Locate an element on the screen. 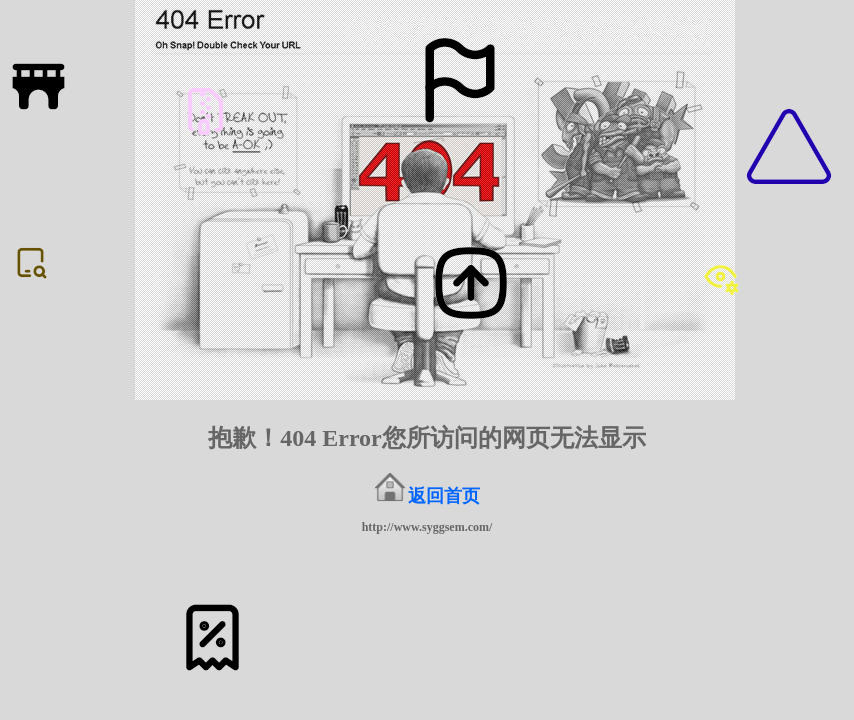  view or open a compressed zip file is located at coordinates (205, 111).